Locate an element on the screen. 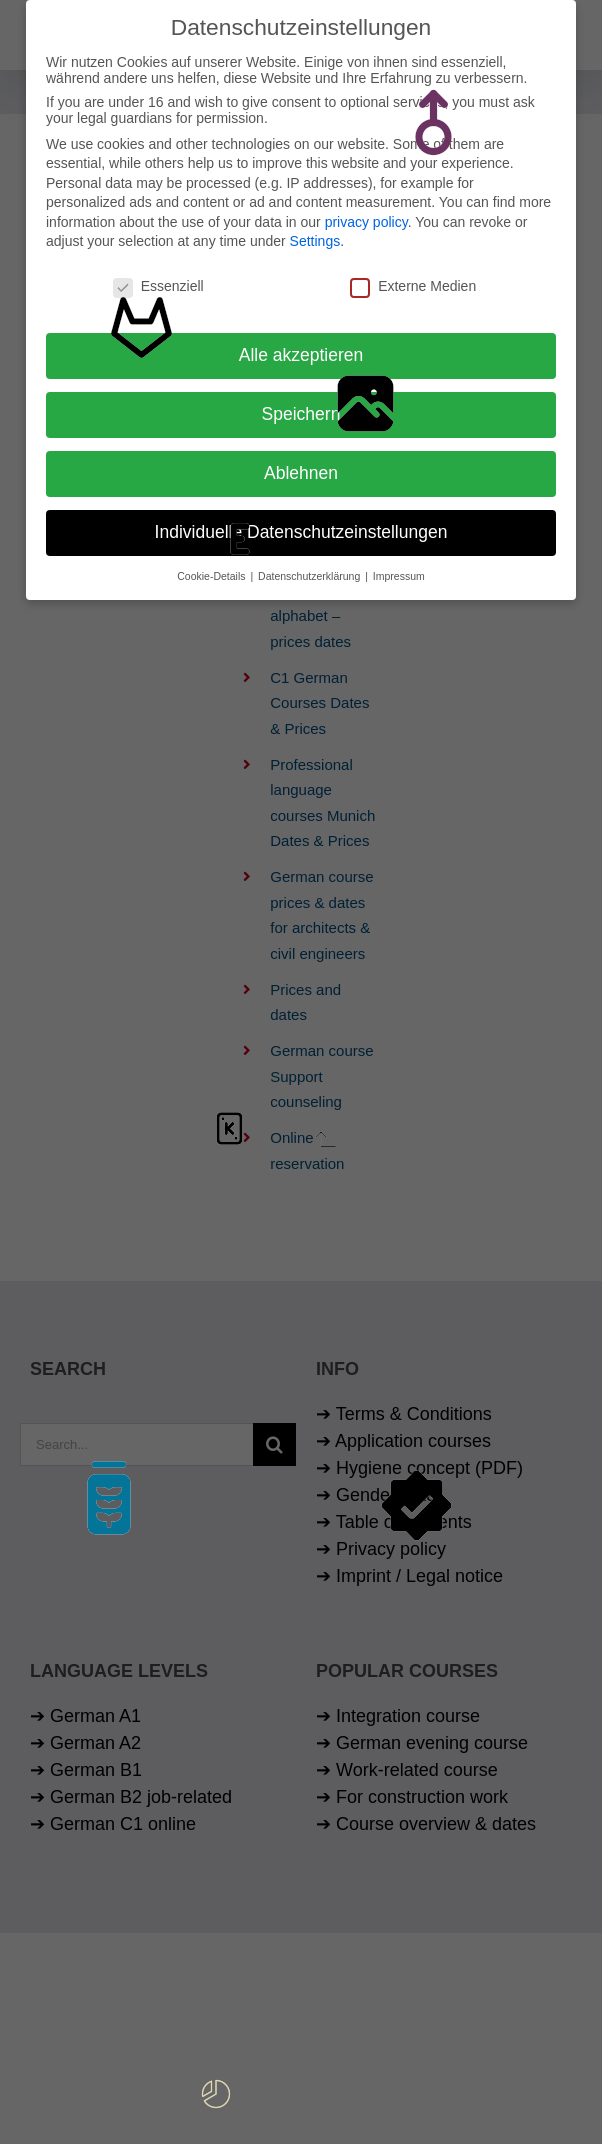 The height and width of the screenshot is (2144, 602). indicates a verified or authenticated account is located at coordinates (416, 1505).